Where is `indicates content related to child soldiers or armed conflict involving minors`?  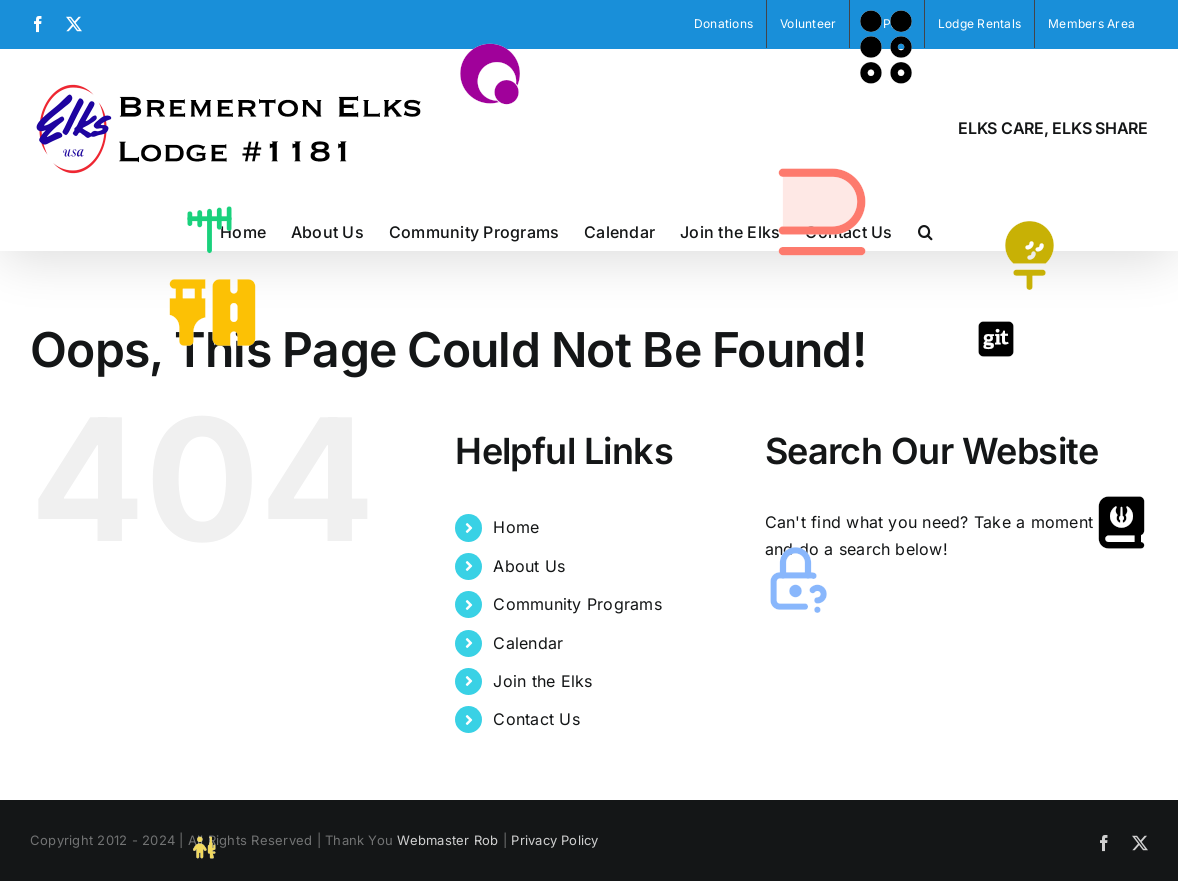
indicates content related to child soldiers or armed conflict involving minors is located at coordinates (204, 847).